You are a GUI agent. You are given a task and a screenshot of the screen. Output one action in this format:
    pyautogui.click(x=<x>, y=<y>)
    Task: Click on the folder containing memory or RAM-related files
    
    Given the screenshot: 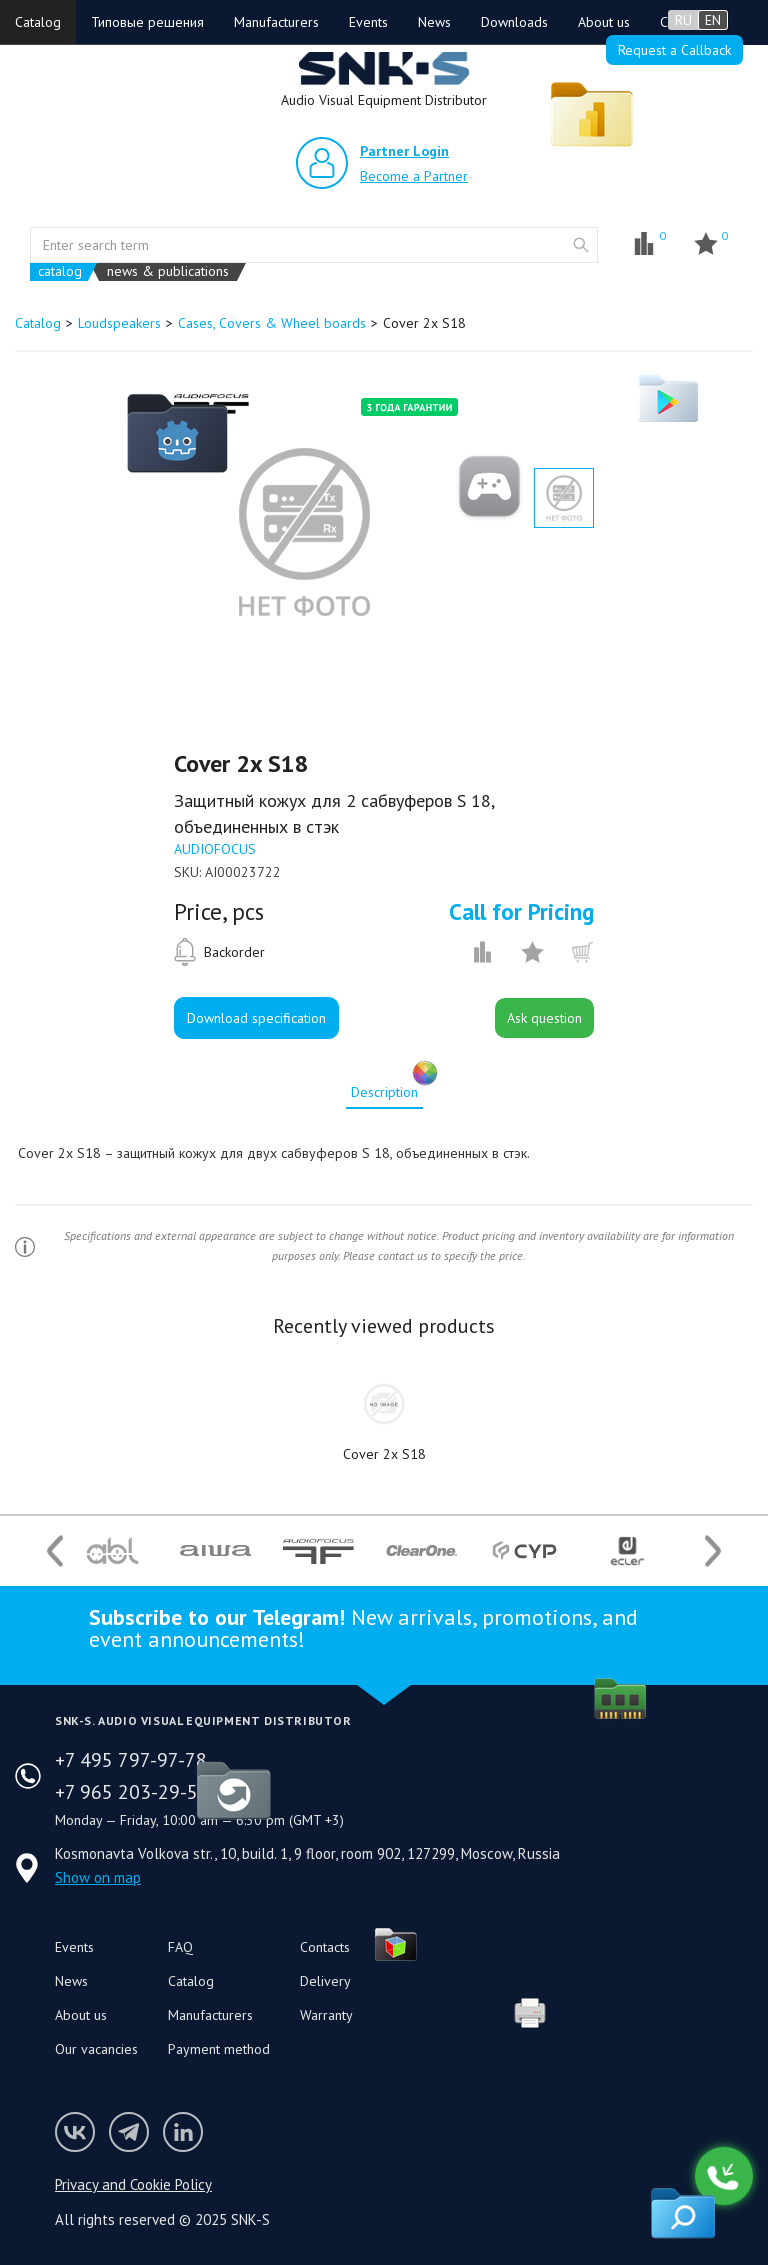 What is the action you would take?
    pyautogui.click(x=620, y=1700)
    